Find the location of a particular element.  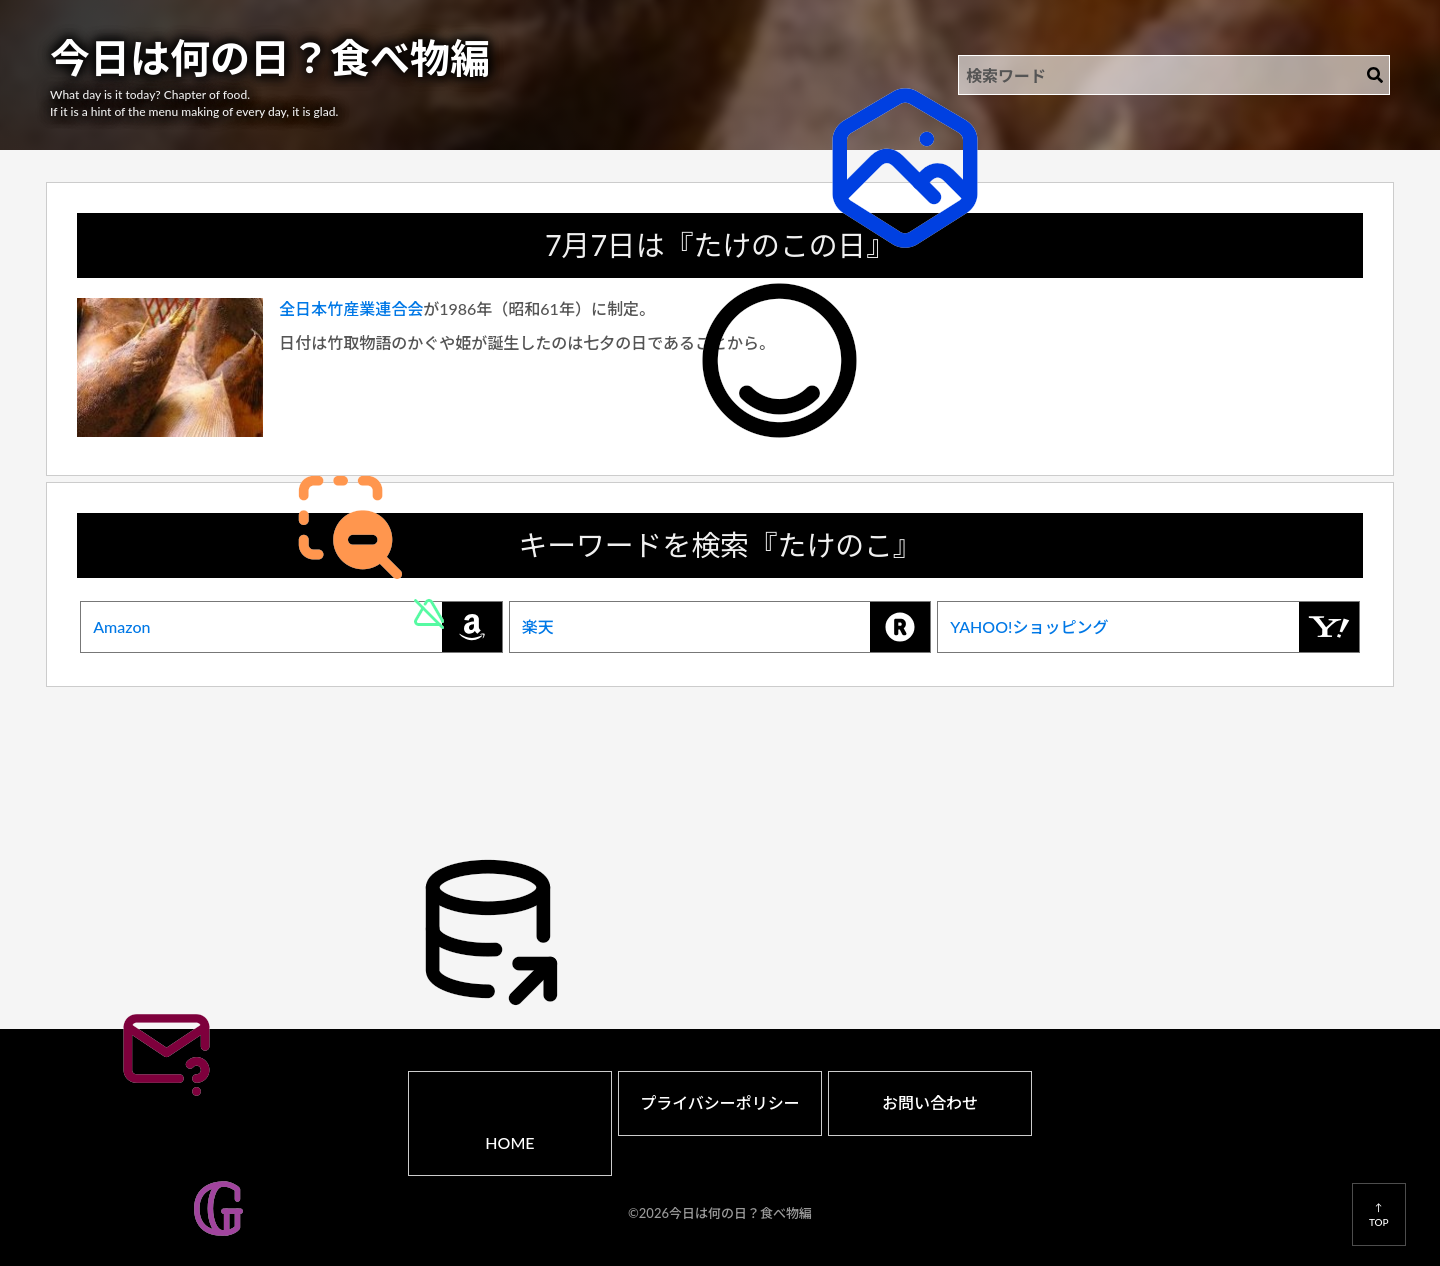

view photos in hexagonal frame is located at coordinates (905, 168).